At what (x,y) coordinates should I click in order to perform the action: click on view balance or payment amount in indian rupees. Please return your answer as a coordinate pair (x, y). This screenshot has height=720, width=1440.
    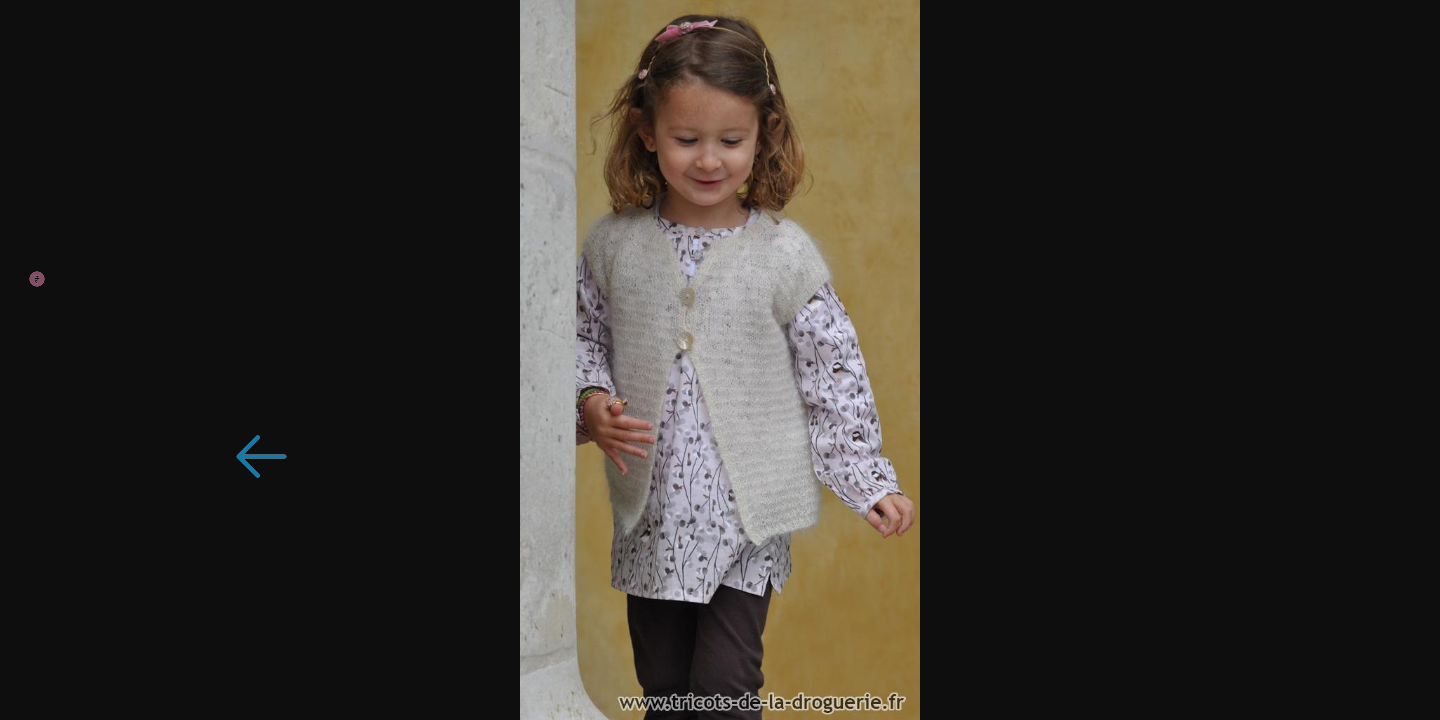
    Looking at the image, I should click on (37, 279).